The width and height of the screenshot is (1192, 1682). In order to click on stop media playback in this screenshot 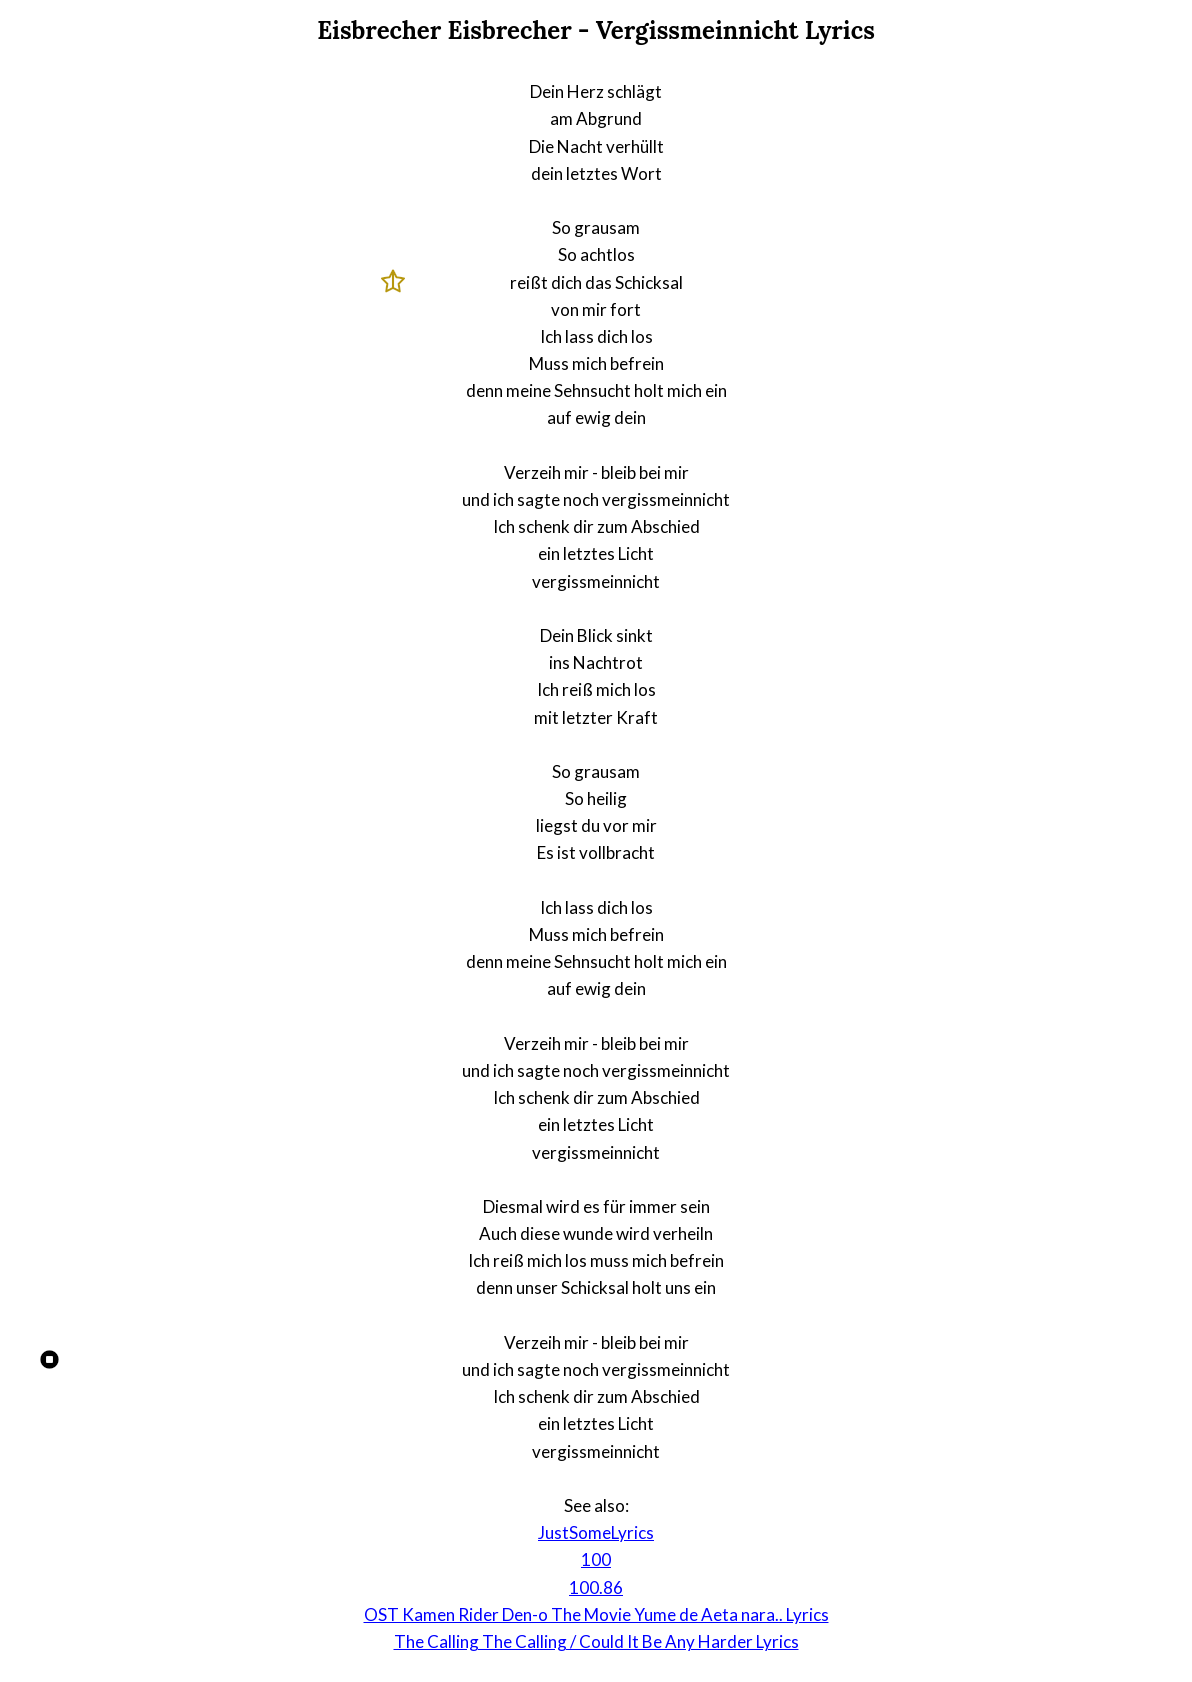, I will do `click(49, 1359)`.